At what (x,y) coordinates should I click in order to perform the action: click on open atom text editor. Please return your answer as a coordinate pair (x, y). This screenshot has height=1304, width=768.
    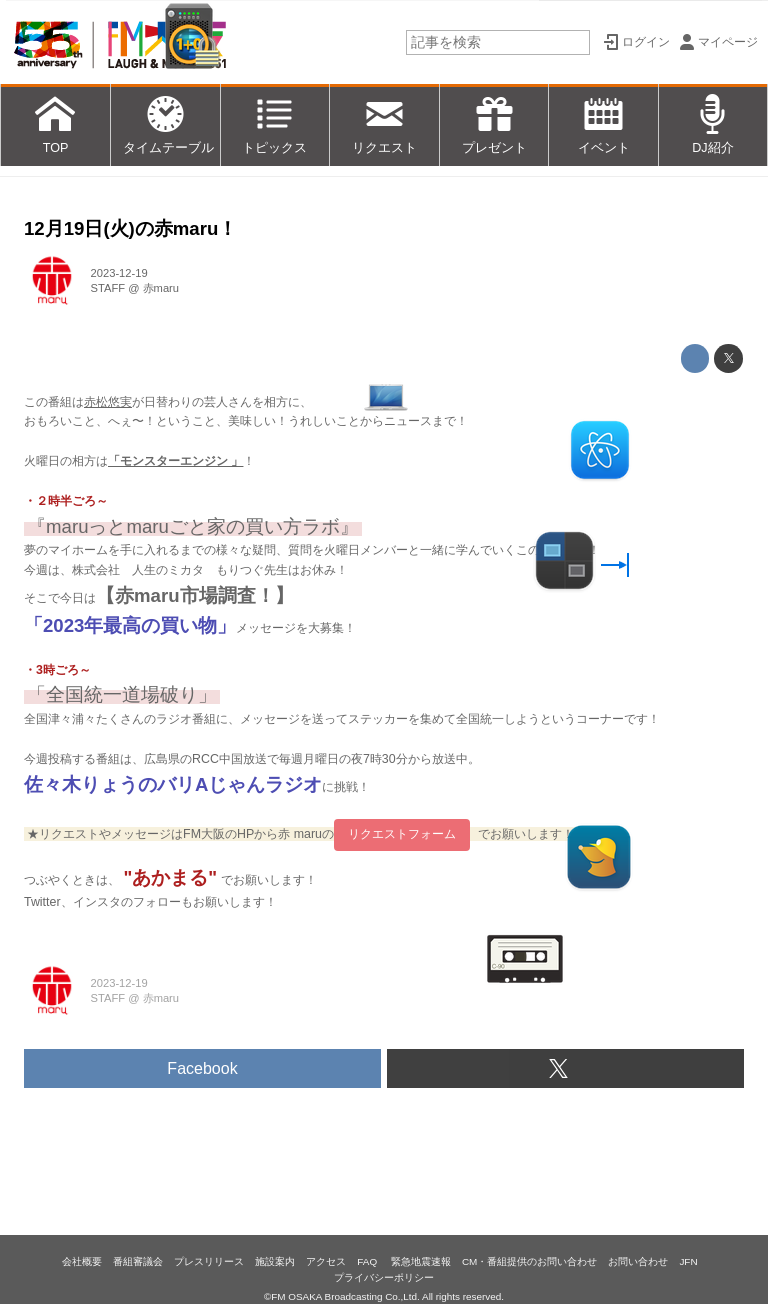
    Looking at the image, I should click on (600, 450).